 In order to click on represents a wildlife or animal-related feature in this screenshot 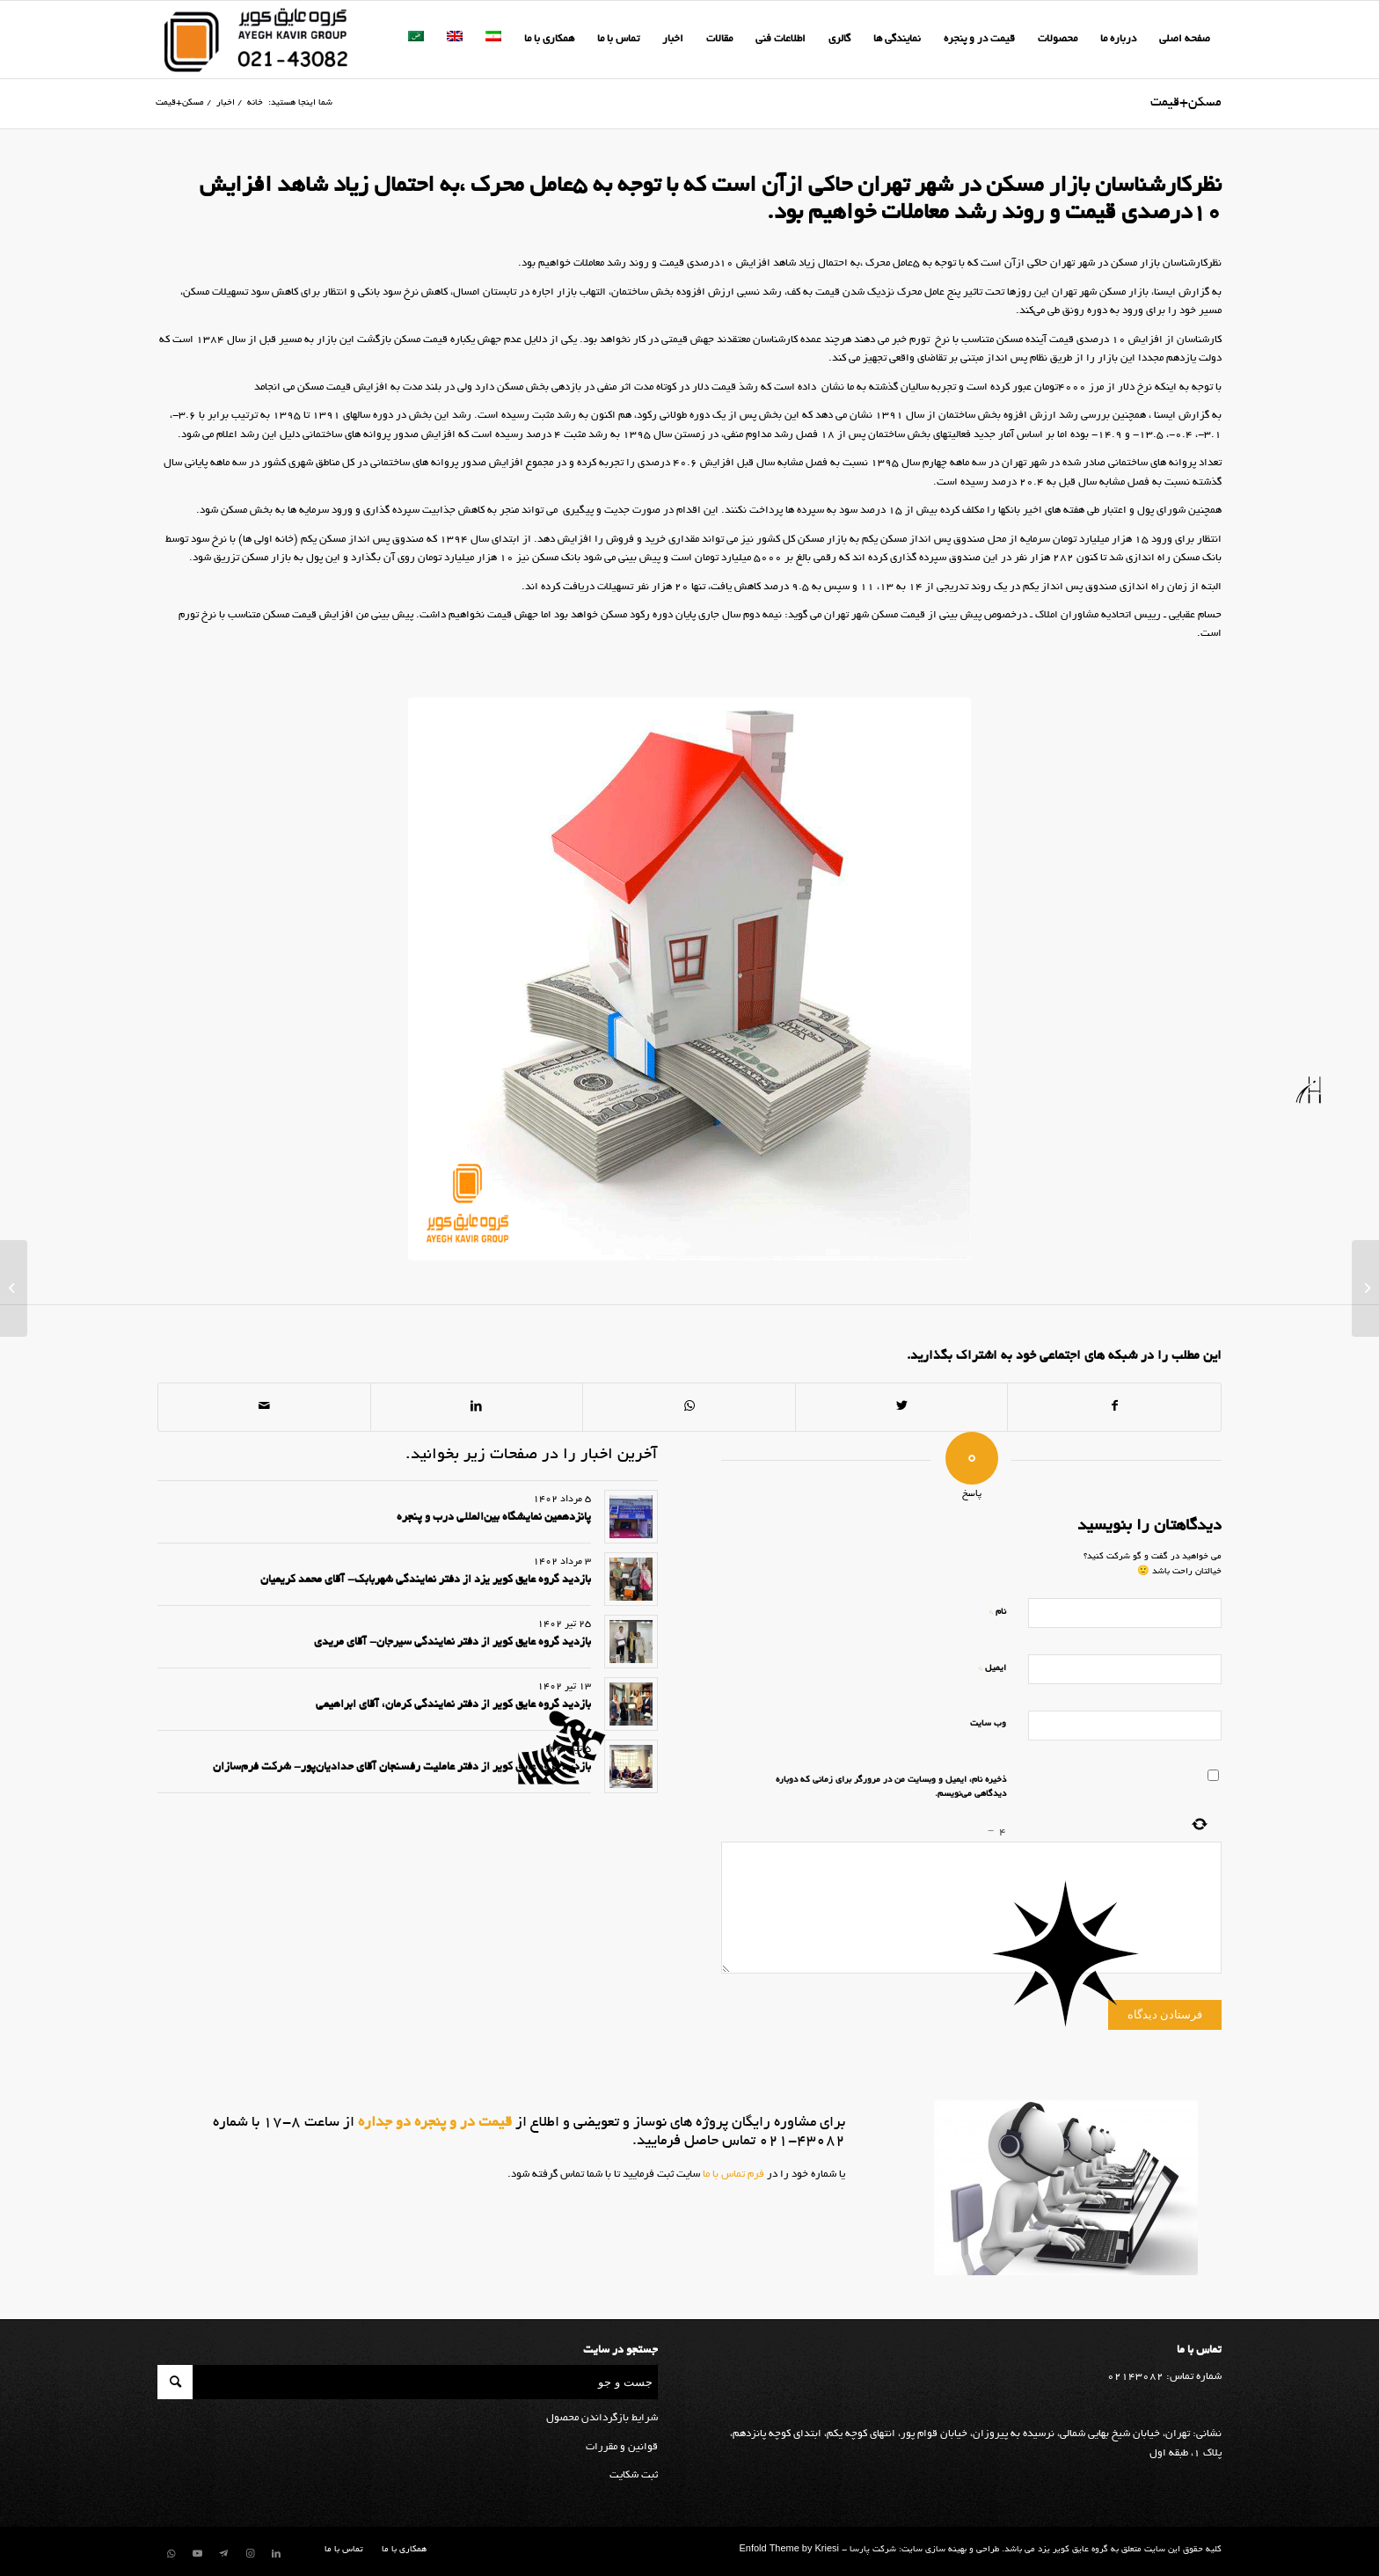, I will do `click(559, 1741)`.